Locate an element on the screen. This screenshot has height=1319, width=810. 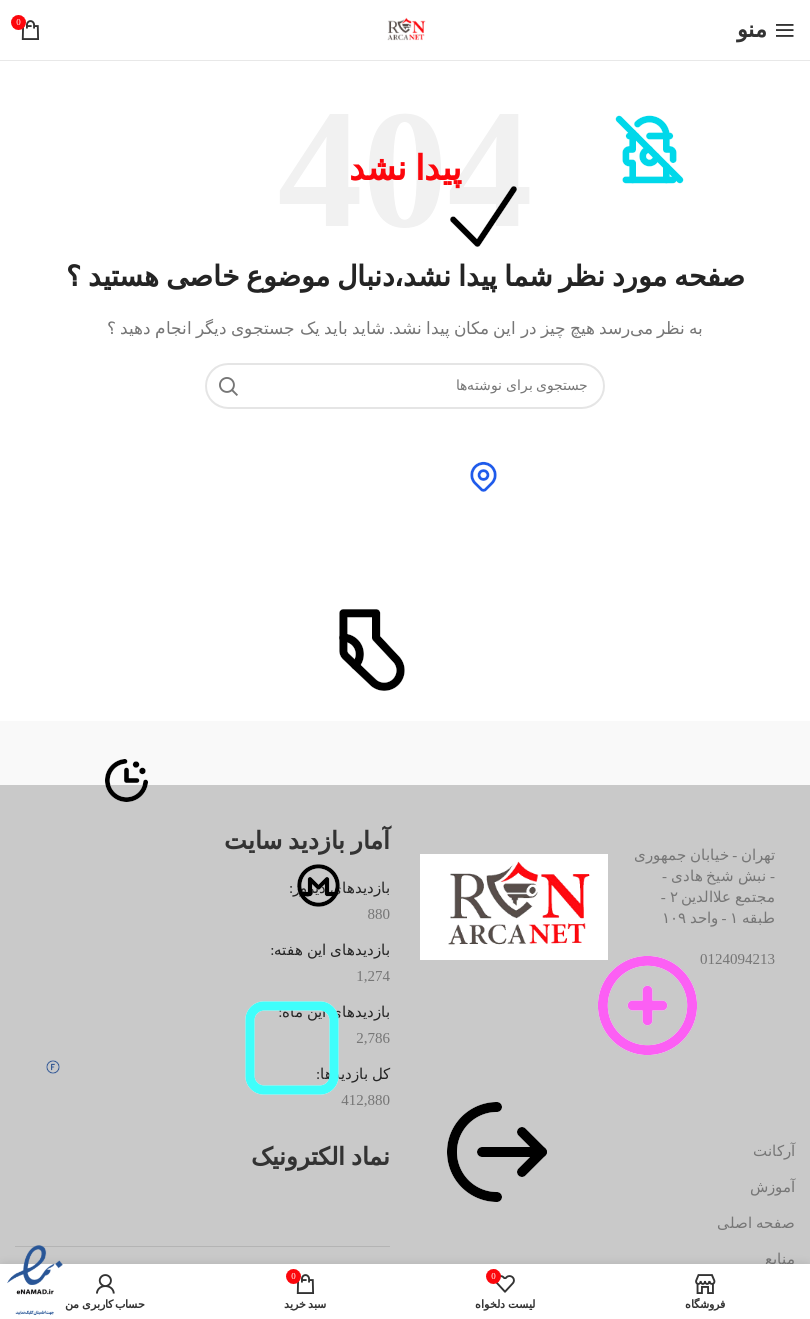
tumble dry on low heat setting is located at coordinates (53, 1067).